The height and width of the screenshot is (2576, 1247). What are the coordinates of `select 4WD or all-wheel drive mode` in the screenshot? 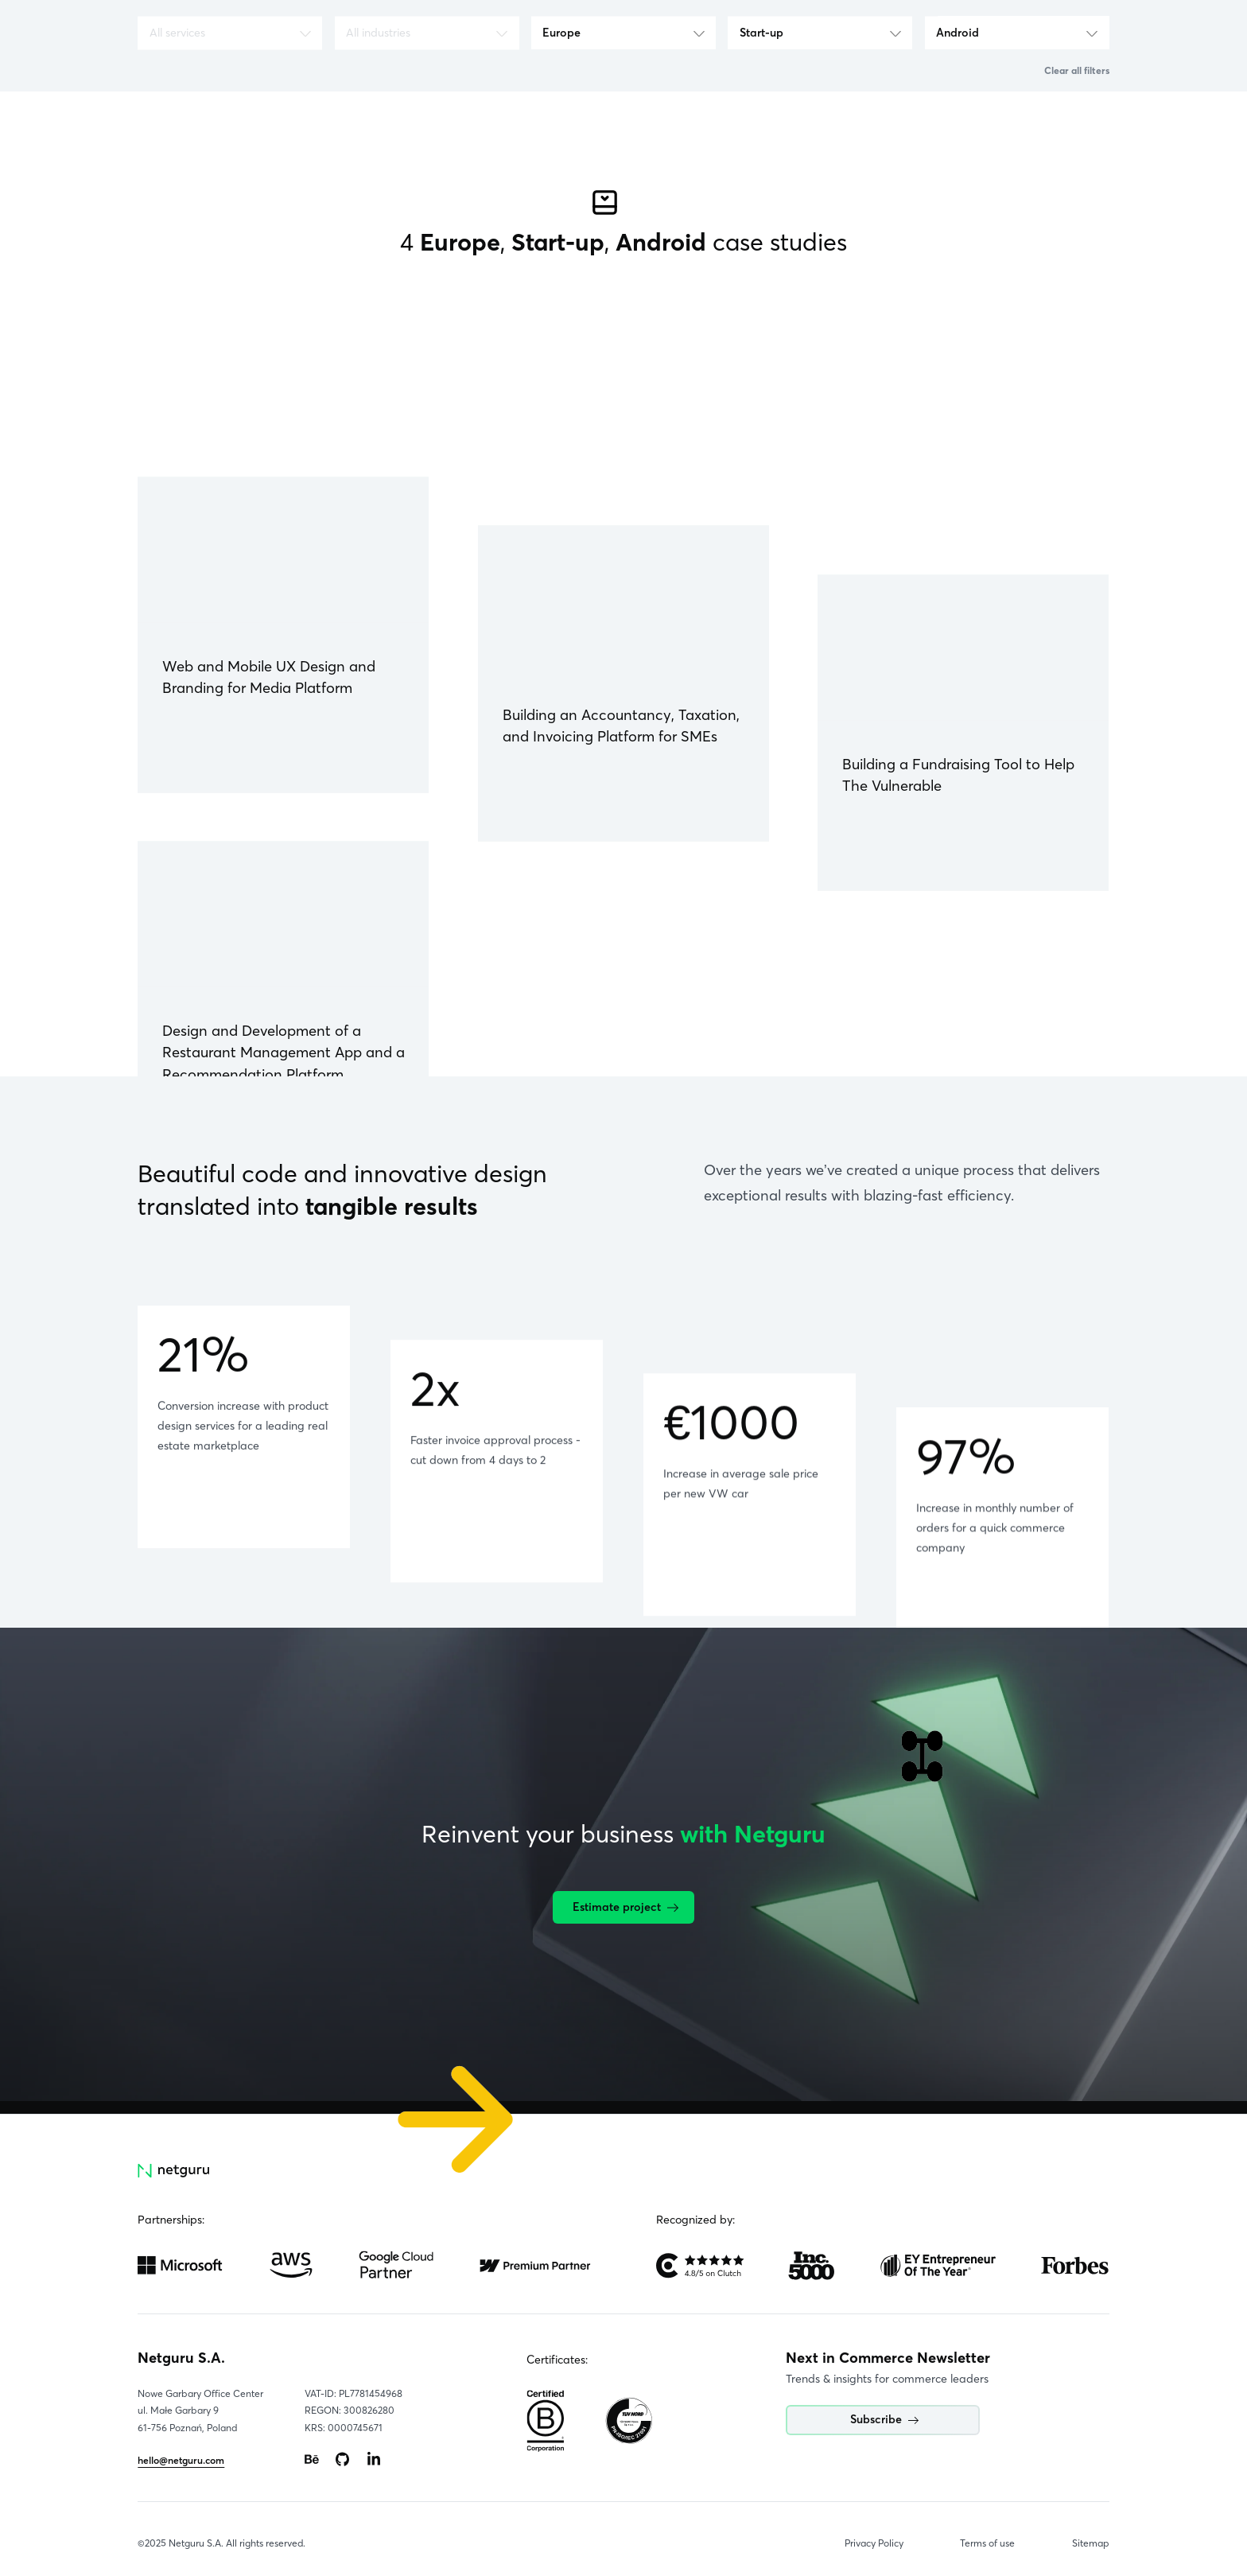 It's located at (922, 1756).